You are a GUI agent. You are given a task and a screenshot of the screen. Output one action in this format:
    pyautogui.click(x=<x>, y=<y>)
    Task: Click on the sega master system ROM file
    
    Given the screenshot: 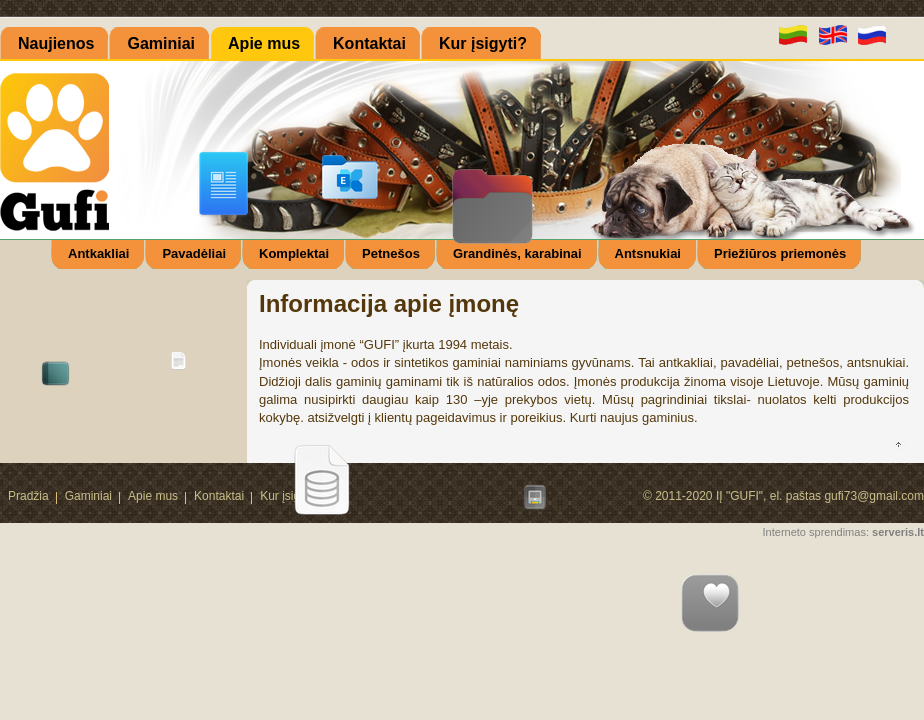 What is the action you would take?
    pyautogui.click(x=535, y=497)
    